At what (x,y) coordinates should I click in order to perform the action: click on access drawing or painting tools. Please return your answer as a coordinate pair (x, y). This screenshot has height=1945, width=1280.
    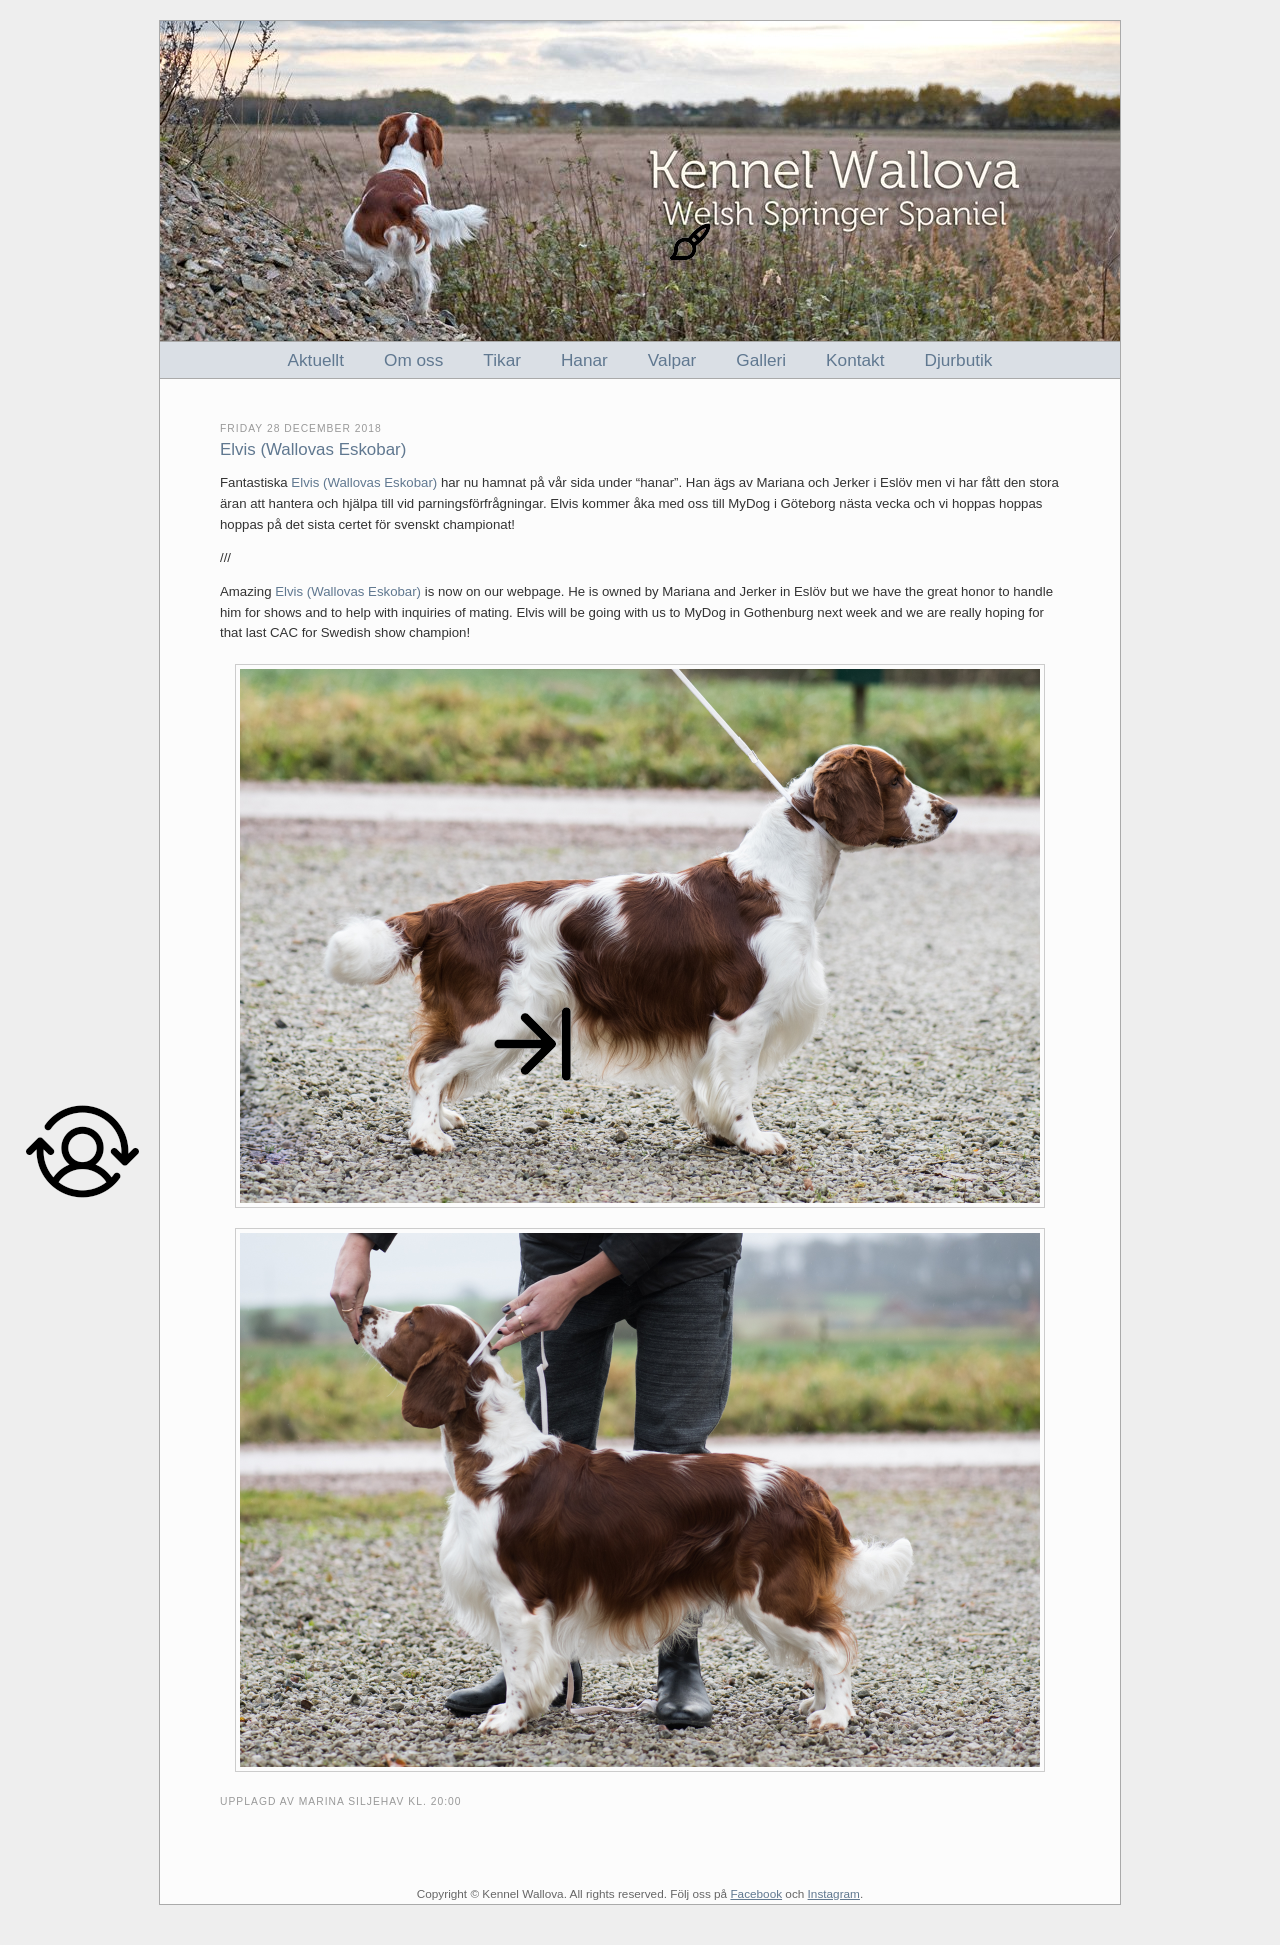
    Looking at the image, I should click on (691, 242).